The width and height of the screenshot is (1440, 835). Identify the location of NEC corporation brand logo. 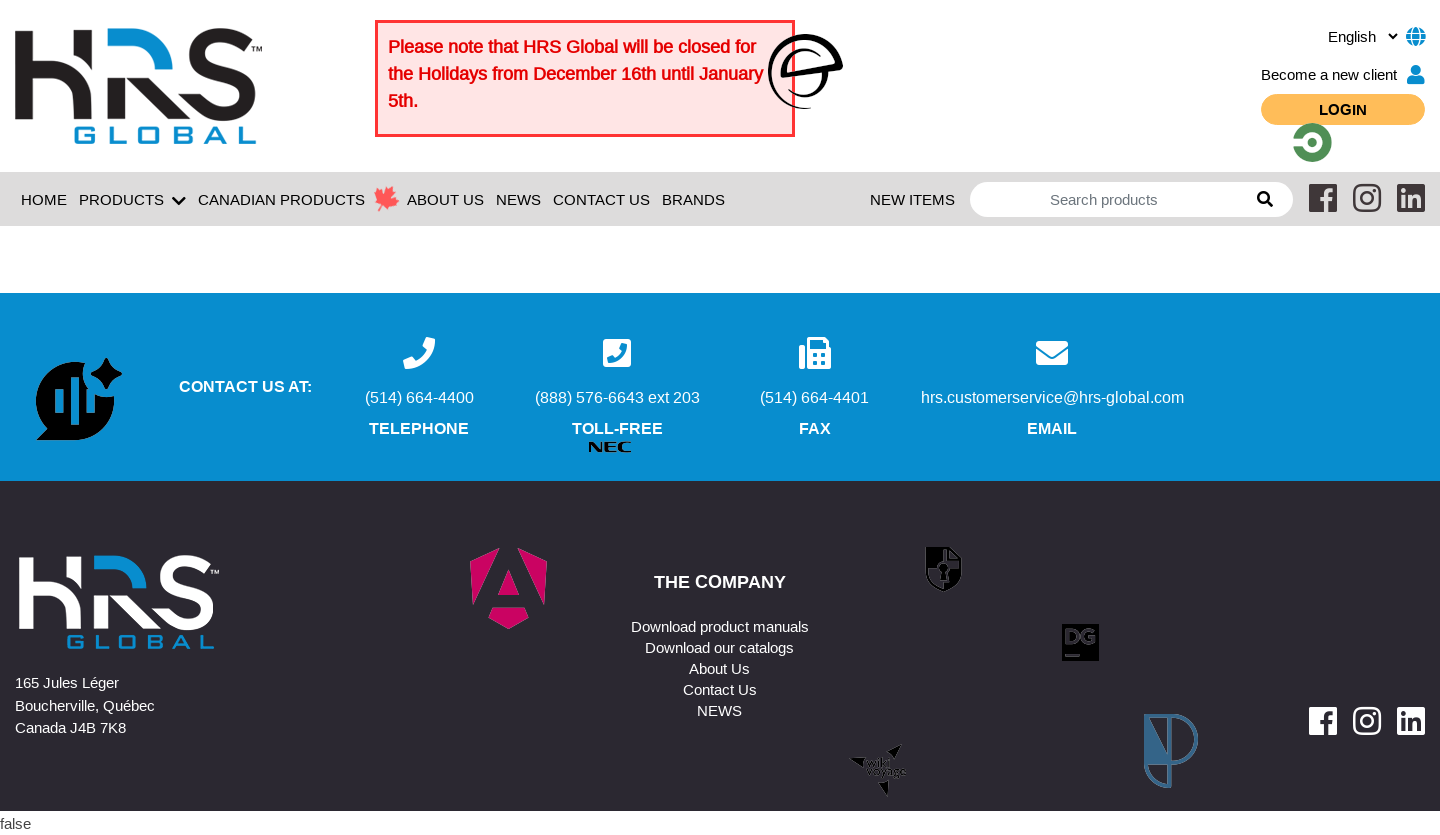
(610, 447).